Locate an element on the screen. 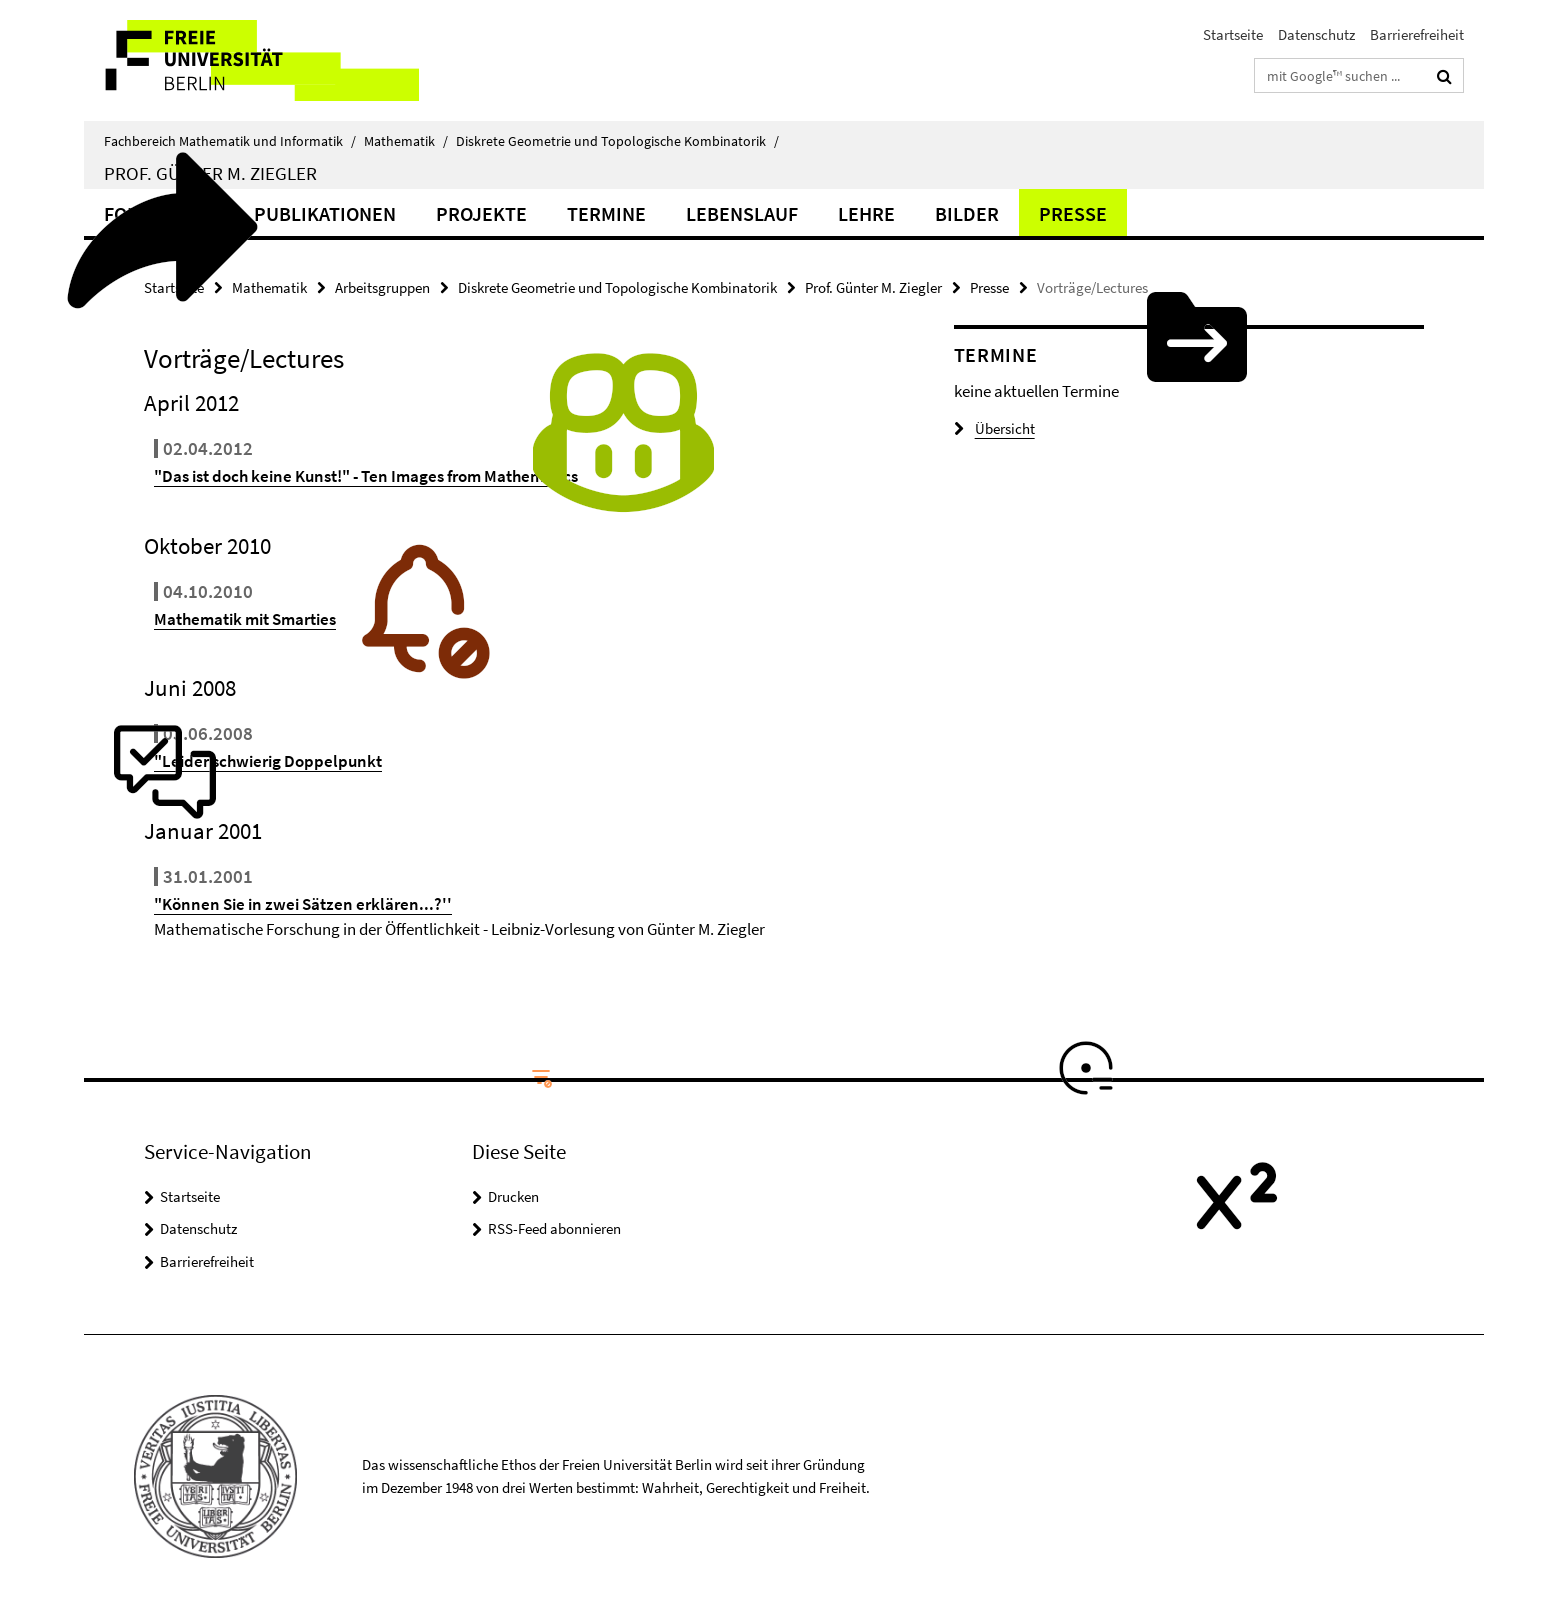 The width and height of the screenshot is (1568, 1618). access a linked submodule or external repository is located at coordinates (1197, 337).